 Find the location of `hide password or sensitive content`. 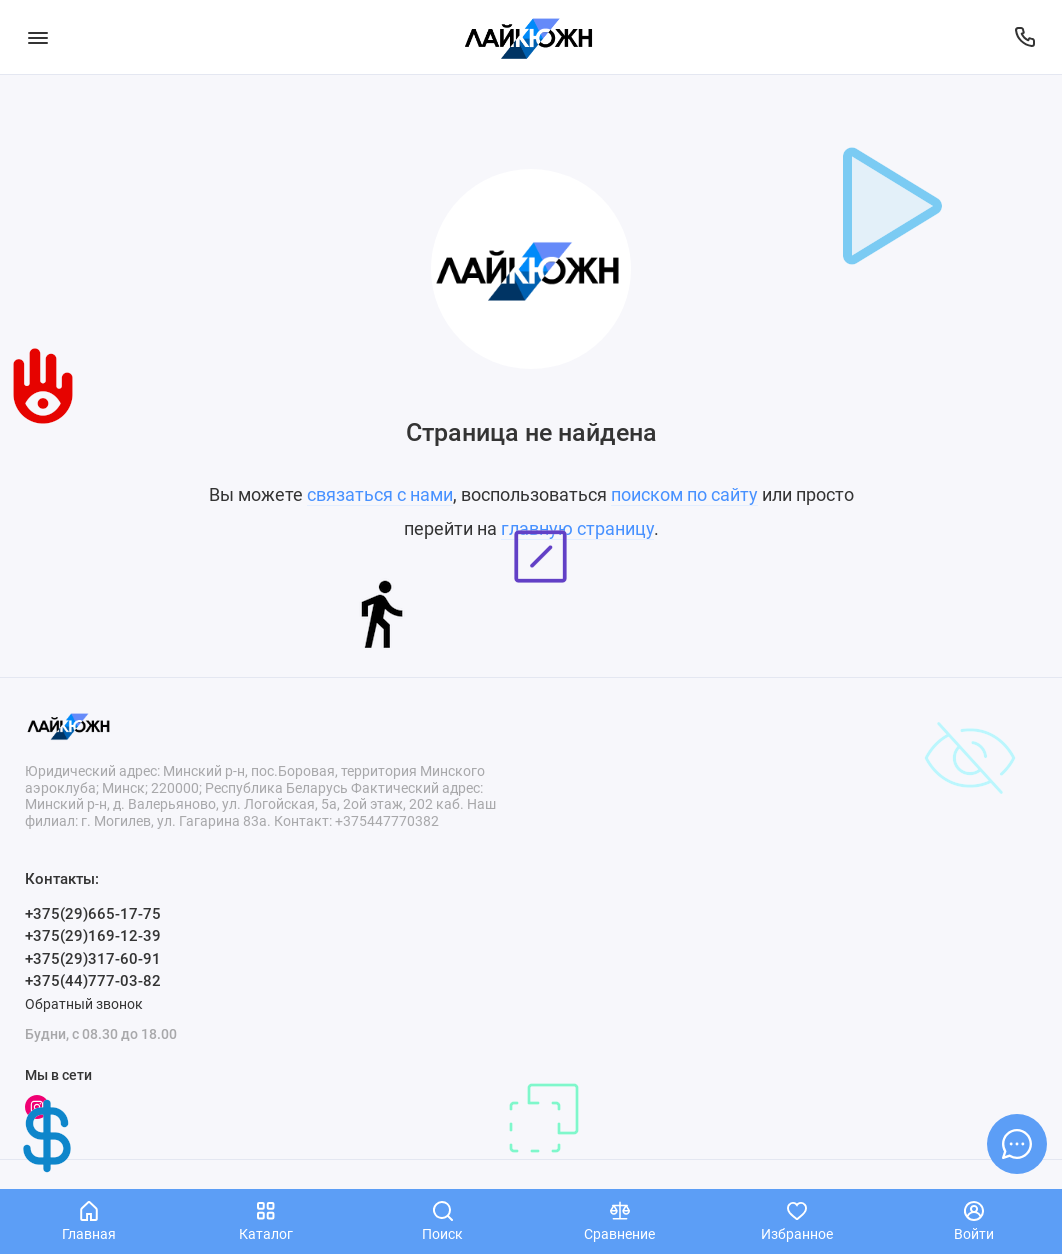

hide password or sensitive content is located at coordinates (970, 758).